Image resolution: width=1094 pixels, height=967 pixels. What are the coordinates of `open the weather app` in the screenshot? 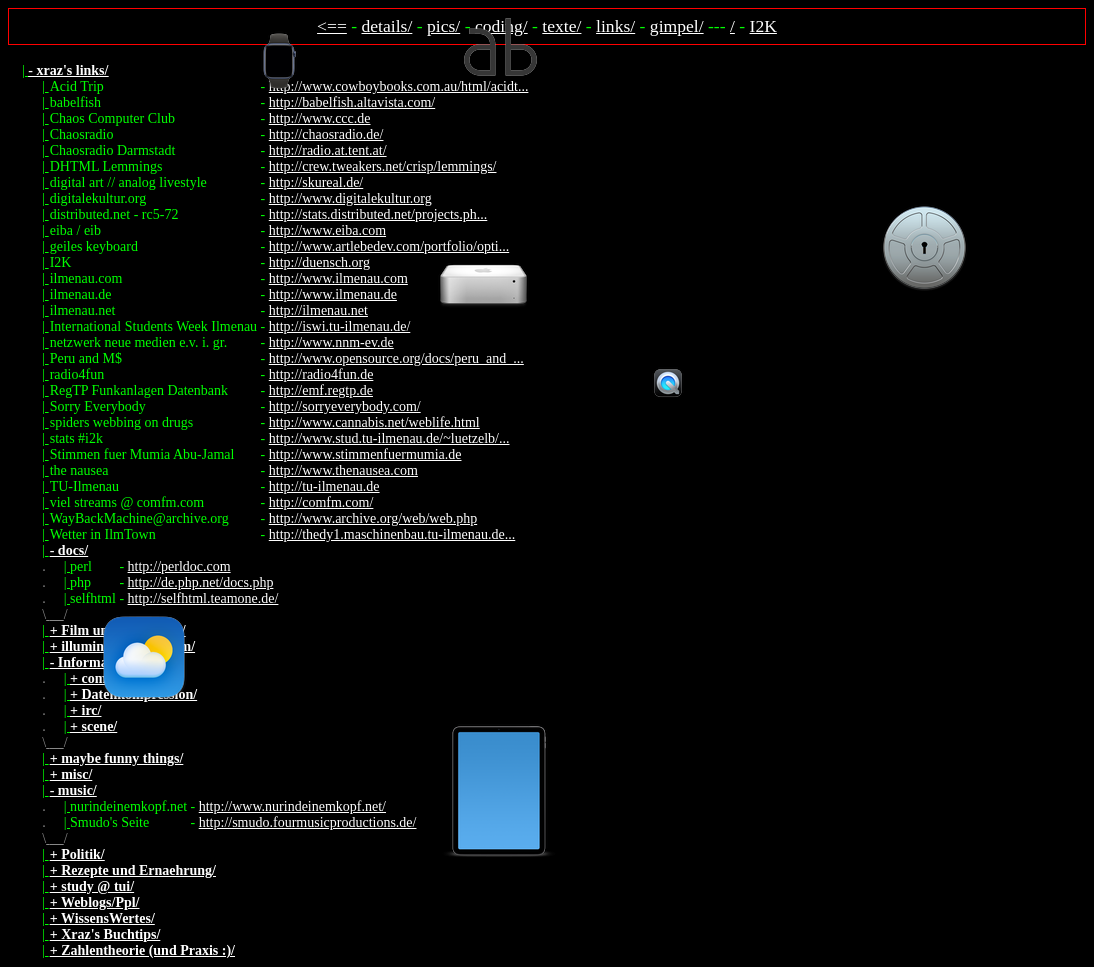 It's located at (144, 657).